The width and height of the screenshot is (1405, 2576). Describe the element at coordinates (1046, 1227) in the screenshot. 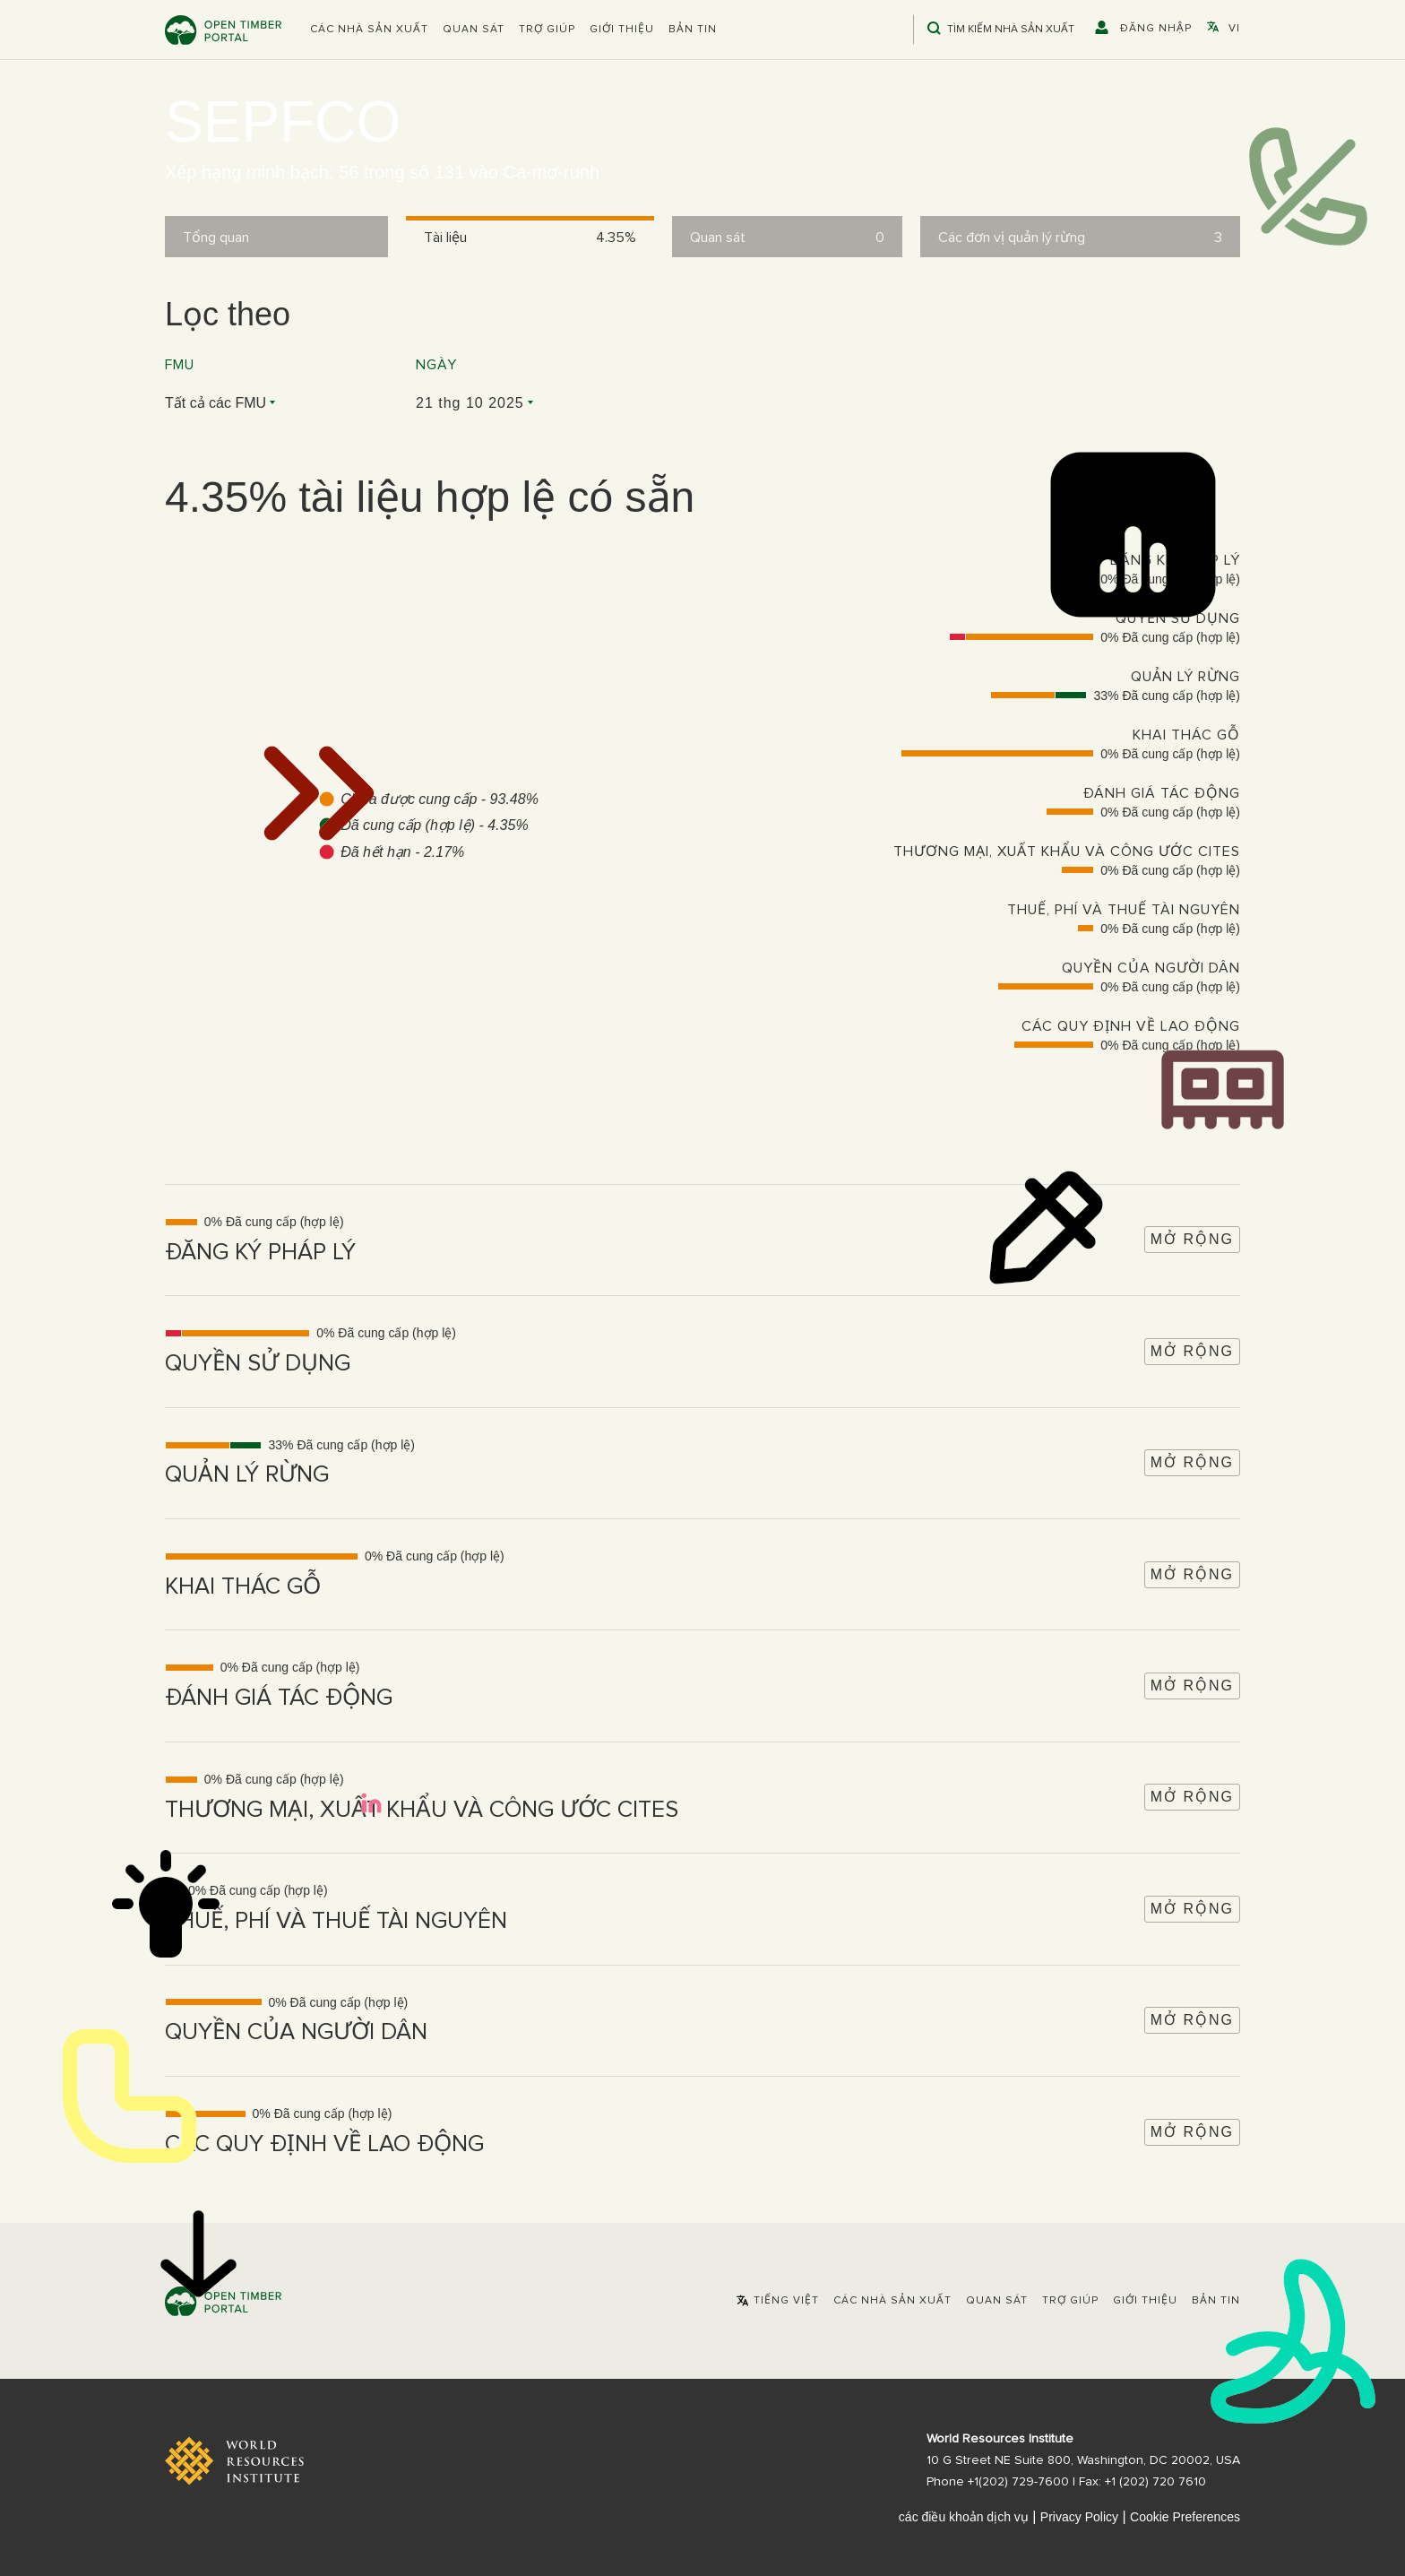

I see `select a color from the canvas` at that location.